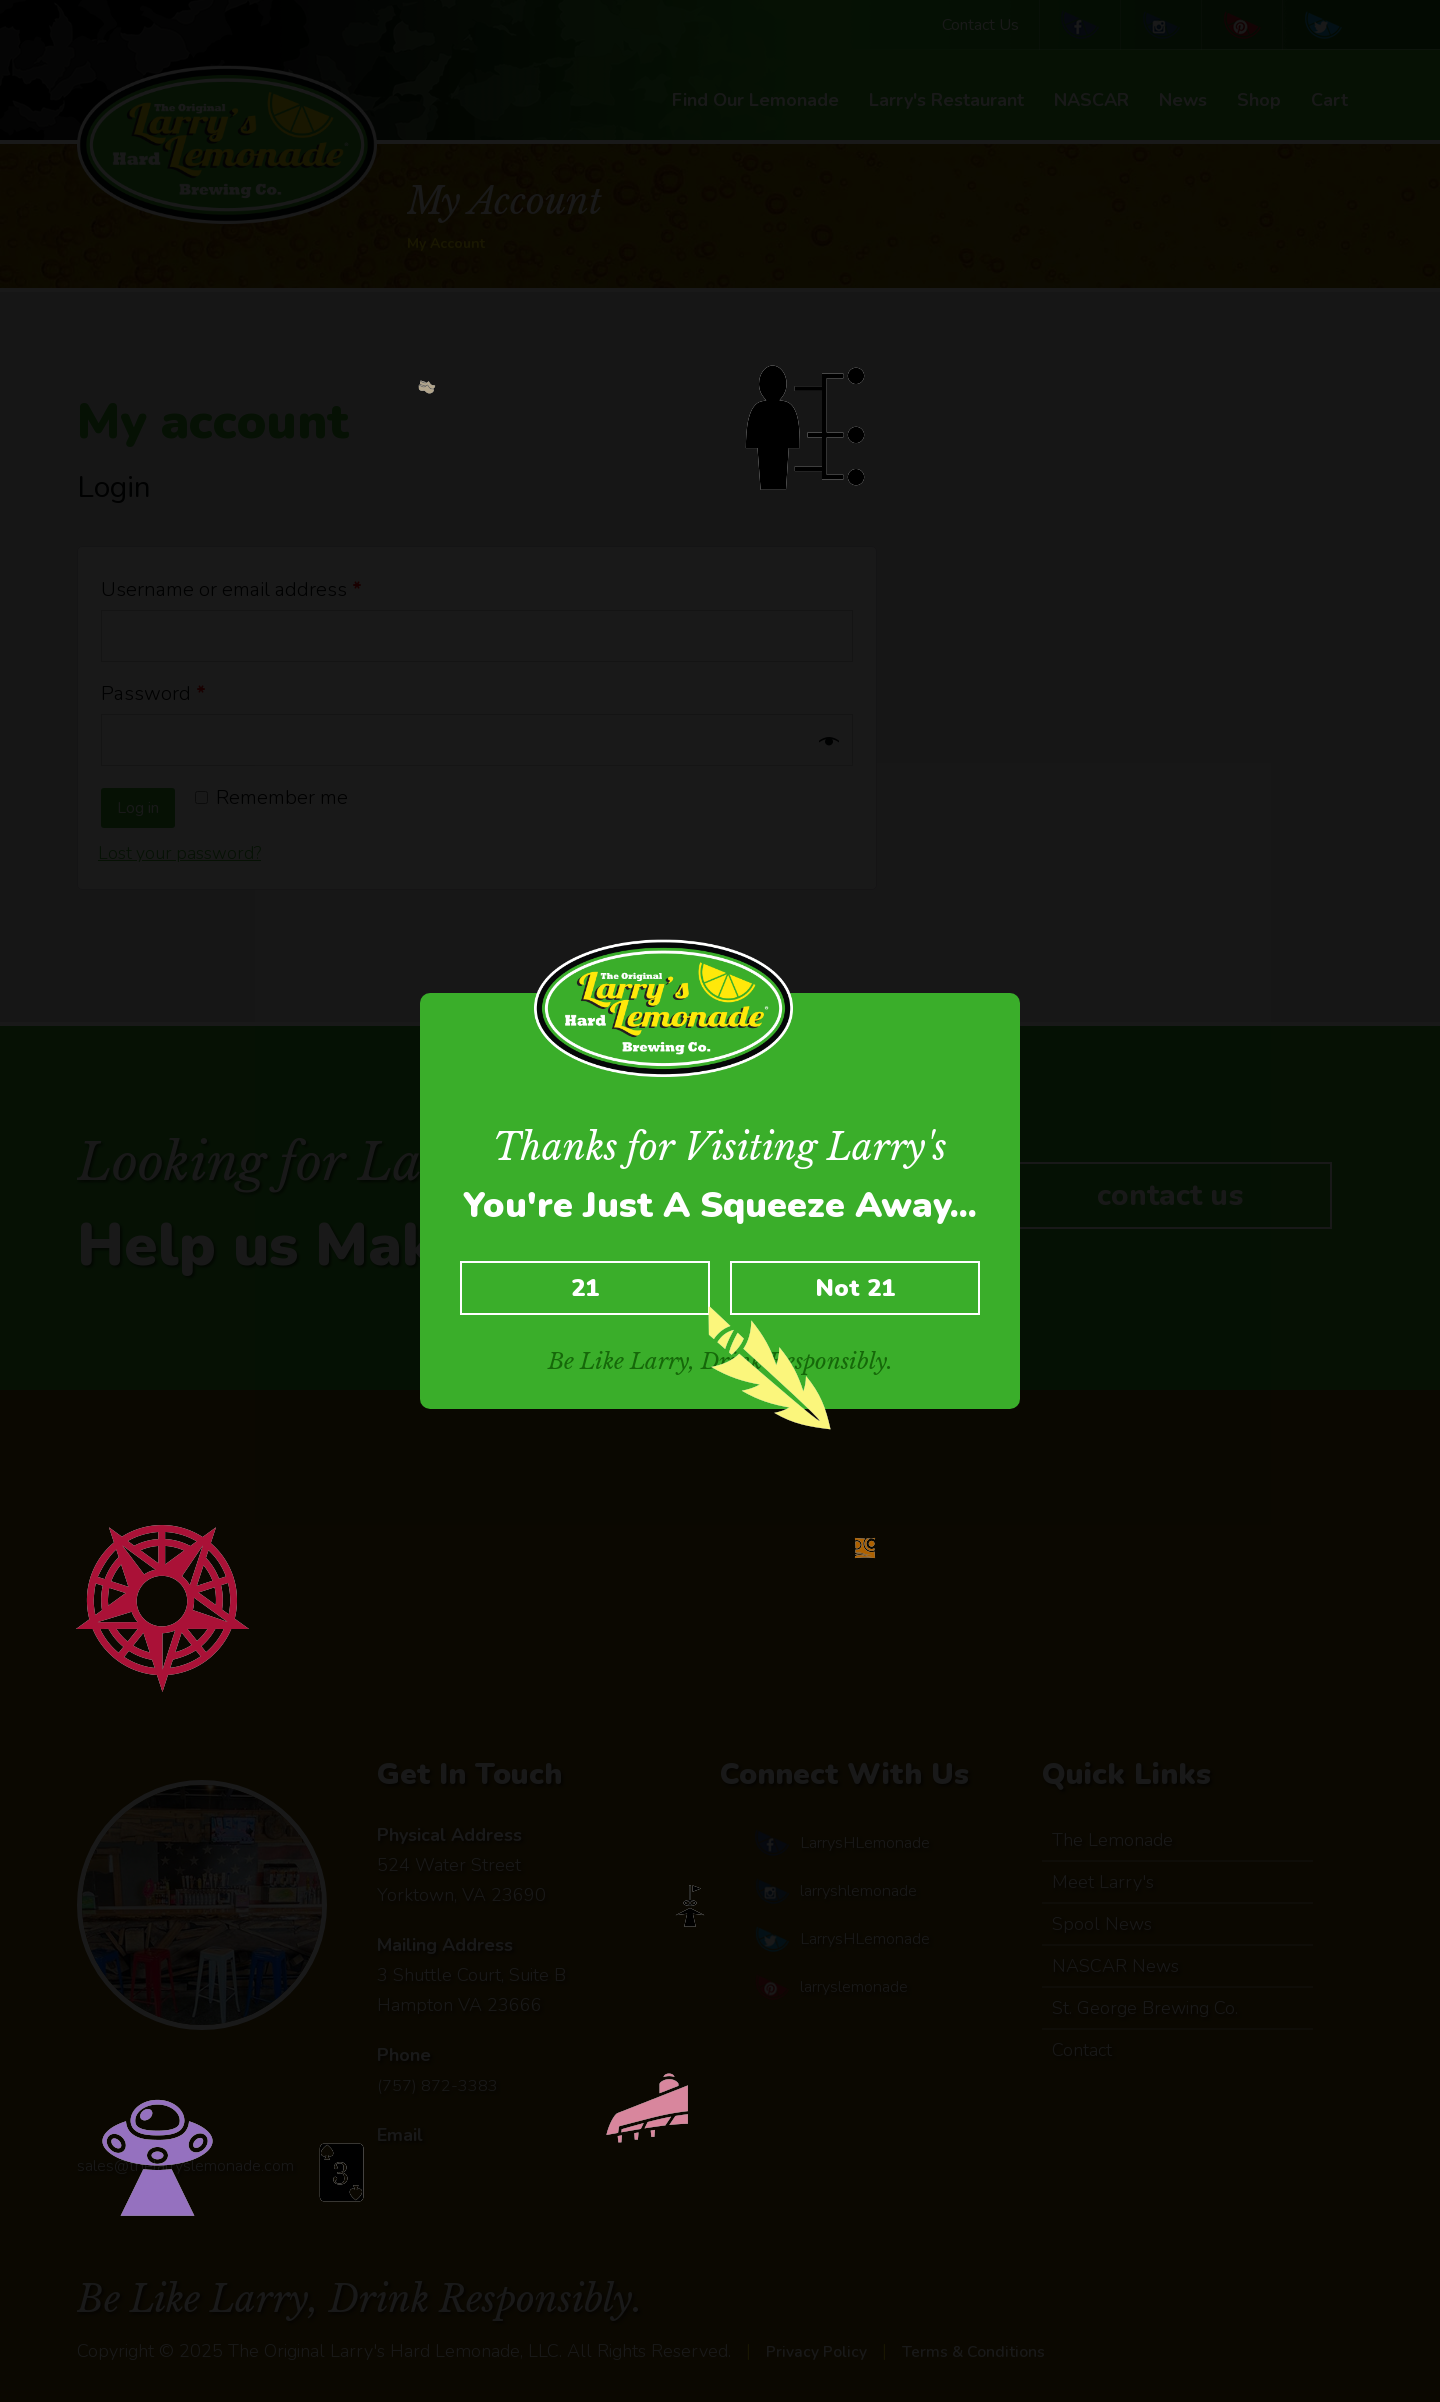 This screenshot has height=2402, width=1440. I want to click on wooden clogs footwear item in a game inventory, so click(427, 387).